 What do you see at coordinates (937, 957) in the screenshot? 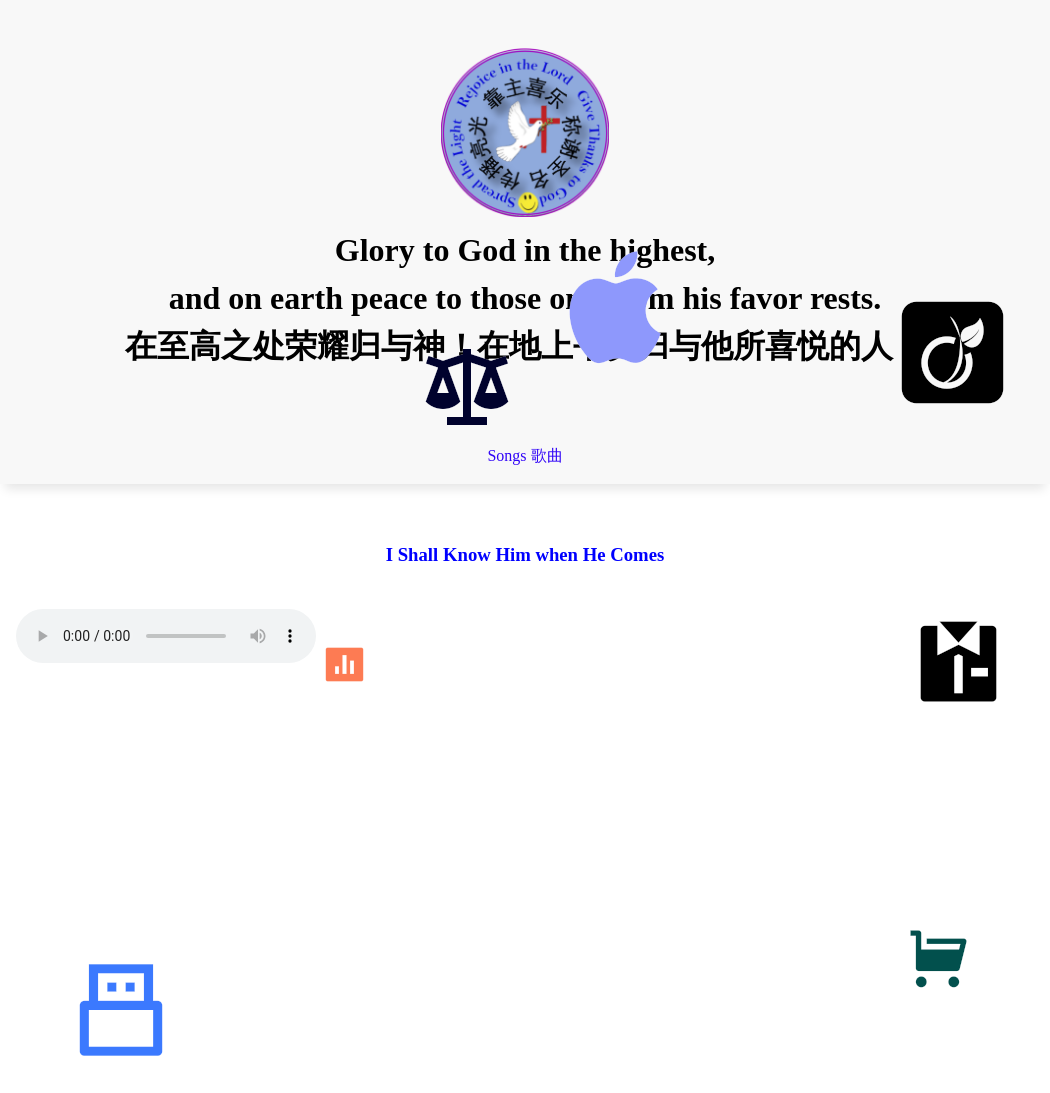
I see `view your shopping cart` at bounding box center [937, 957].